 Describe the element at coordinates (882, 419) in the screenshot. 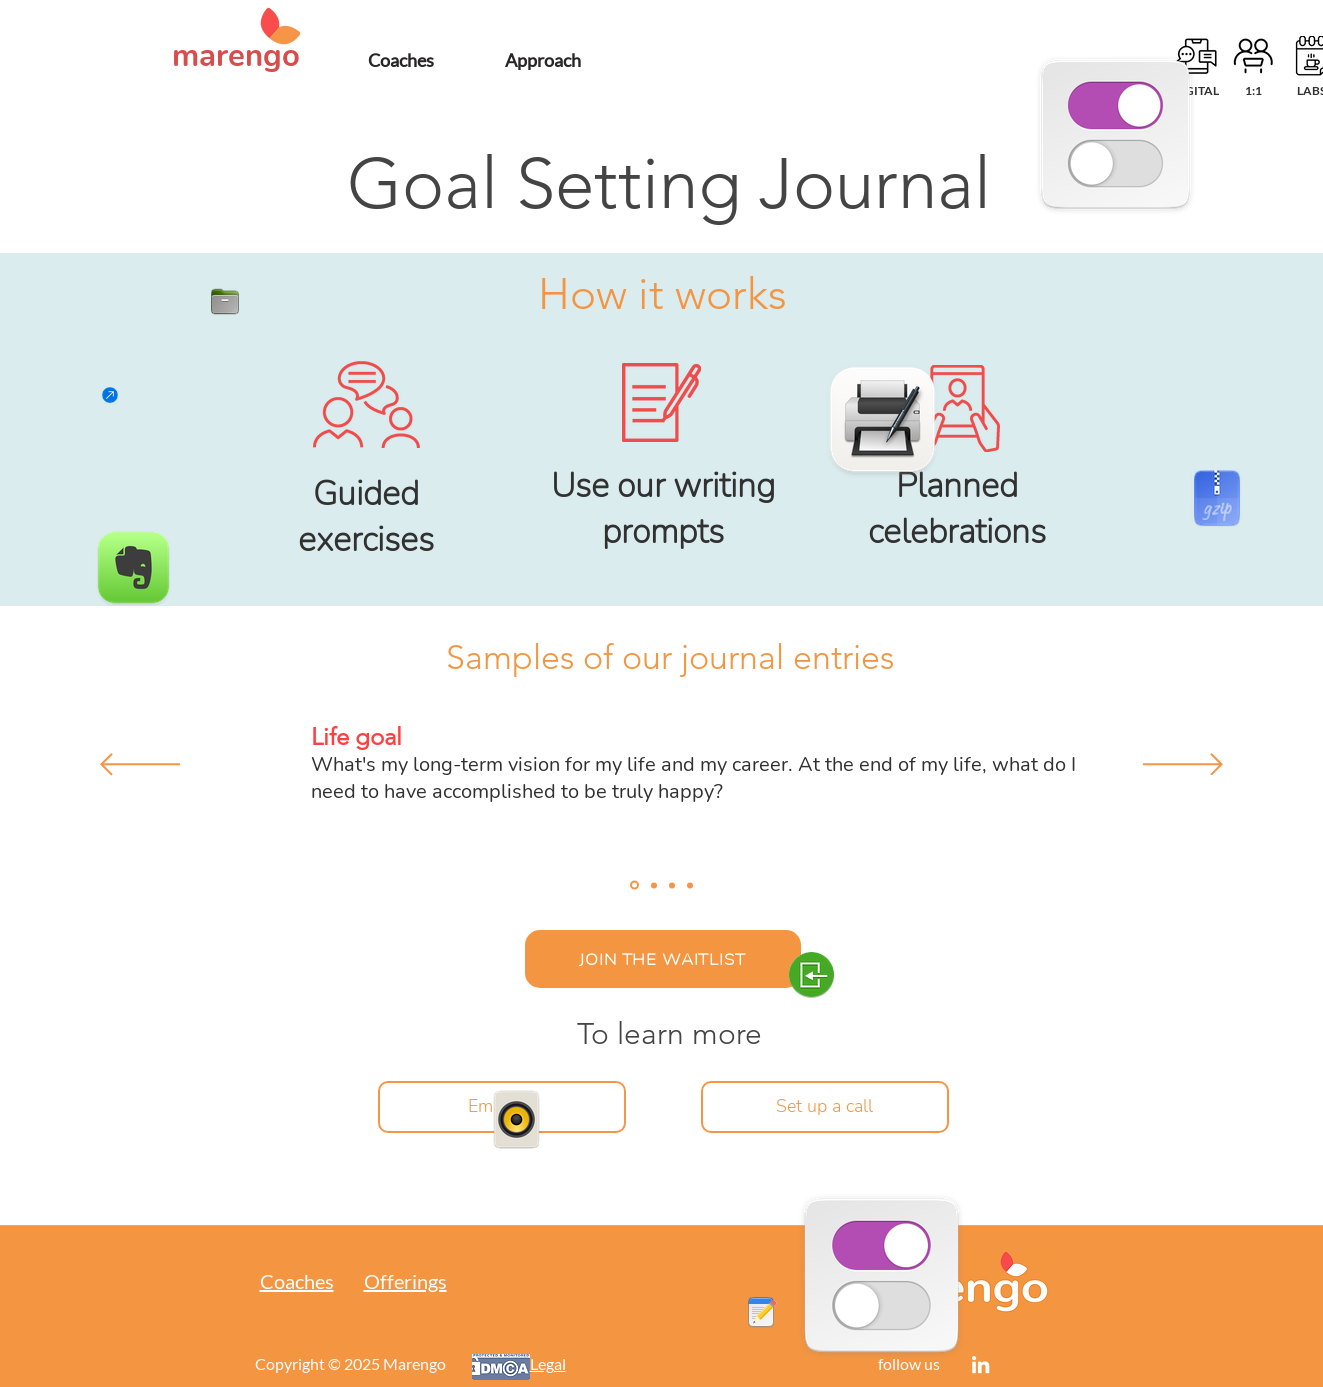

I see `open print editor application` at that location.